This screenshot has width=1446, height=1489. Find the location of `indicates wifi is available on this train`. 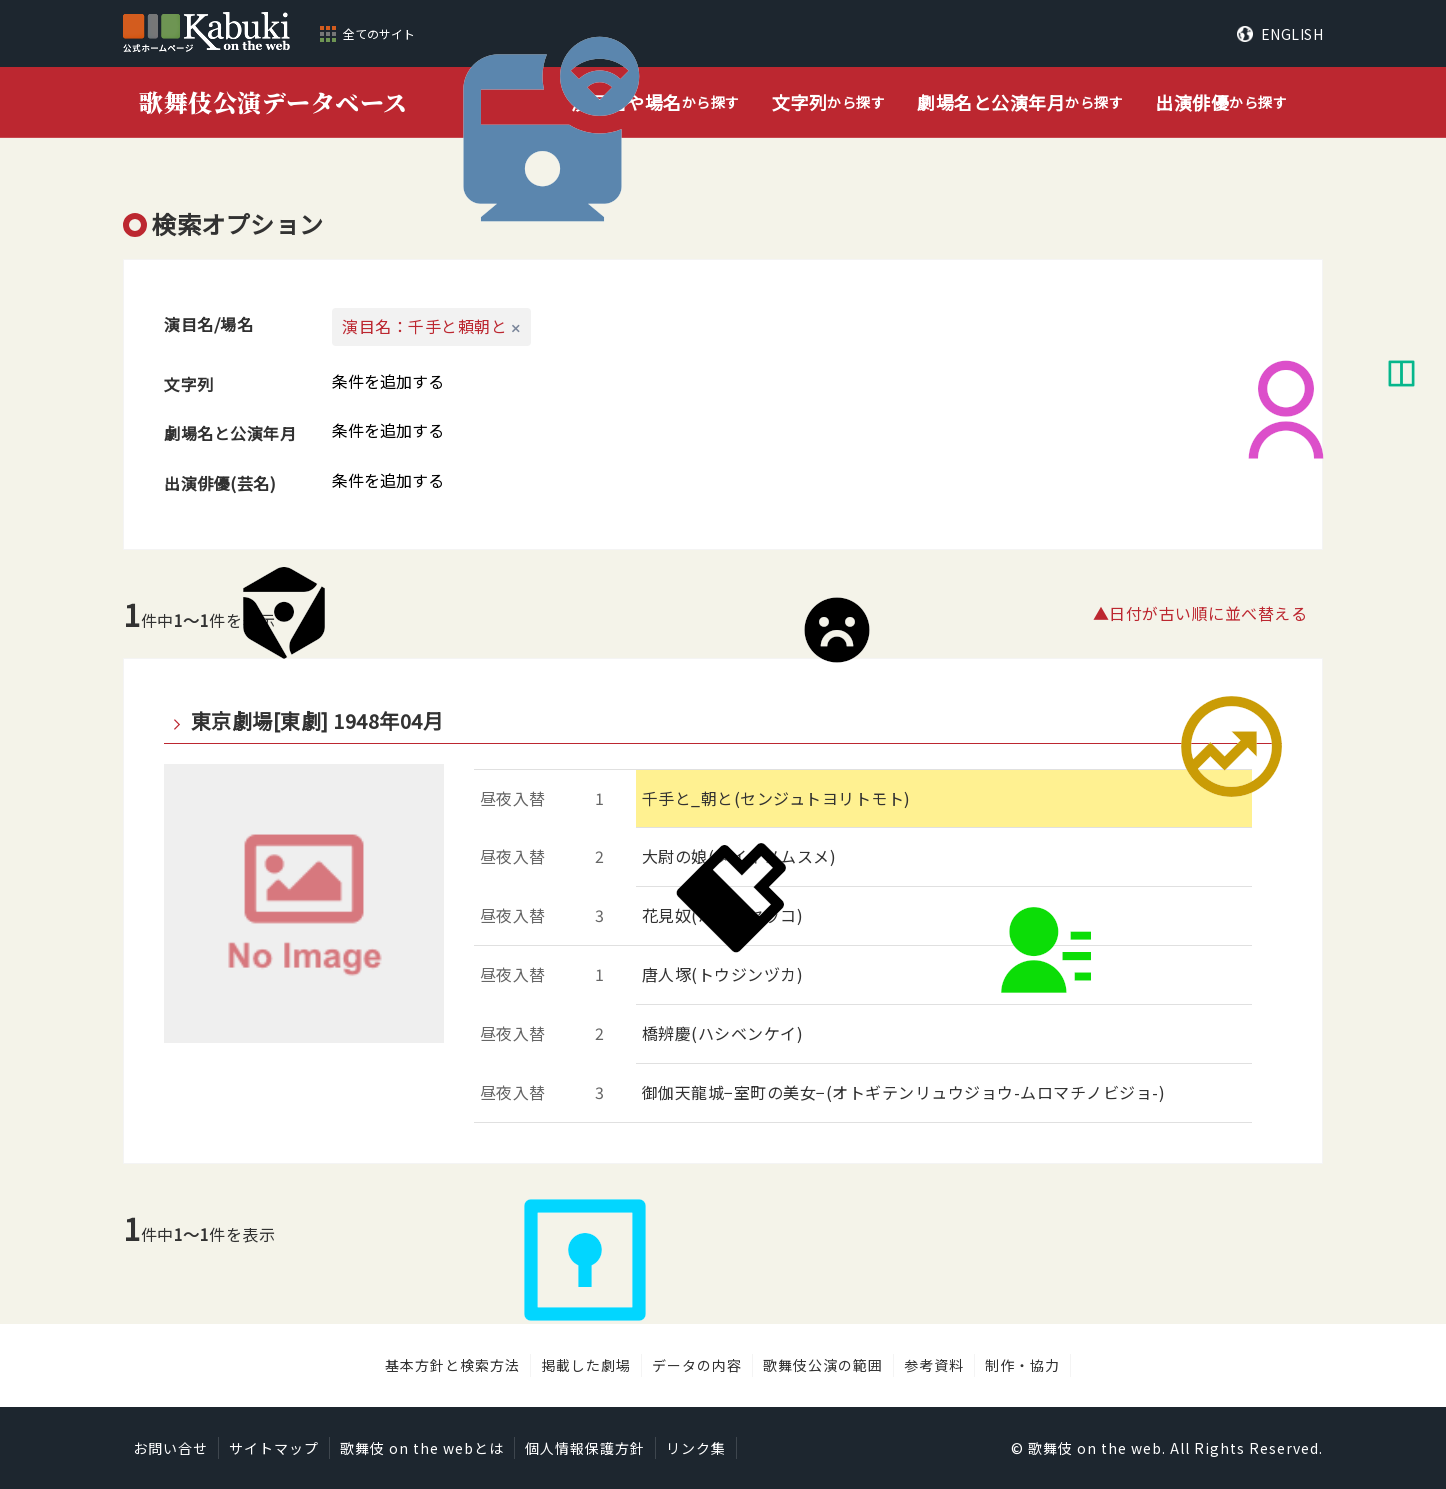

indicates wifi is available on this train is located at coordinates (542, 133).